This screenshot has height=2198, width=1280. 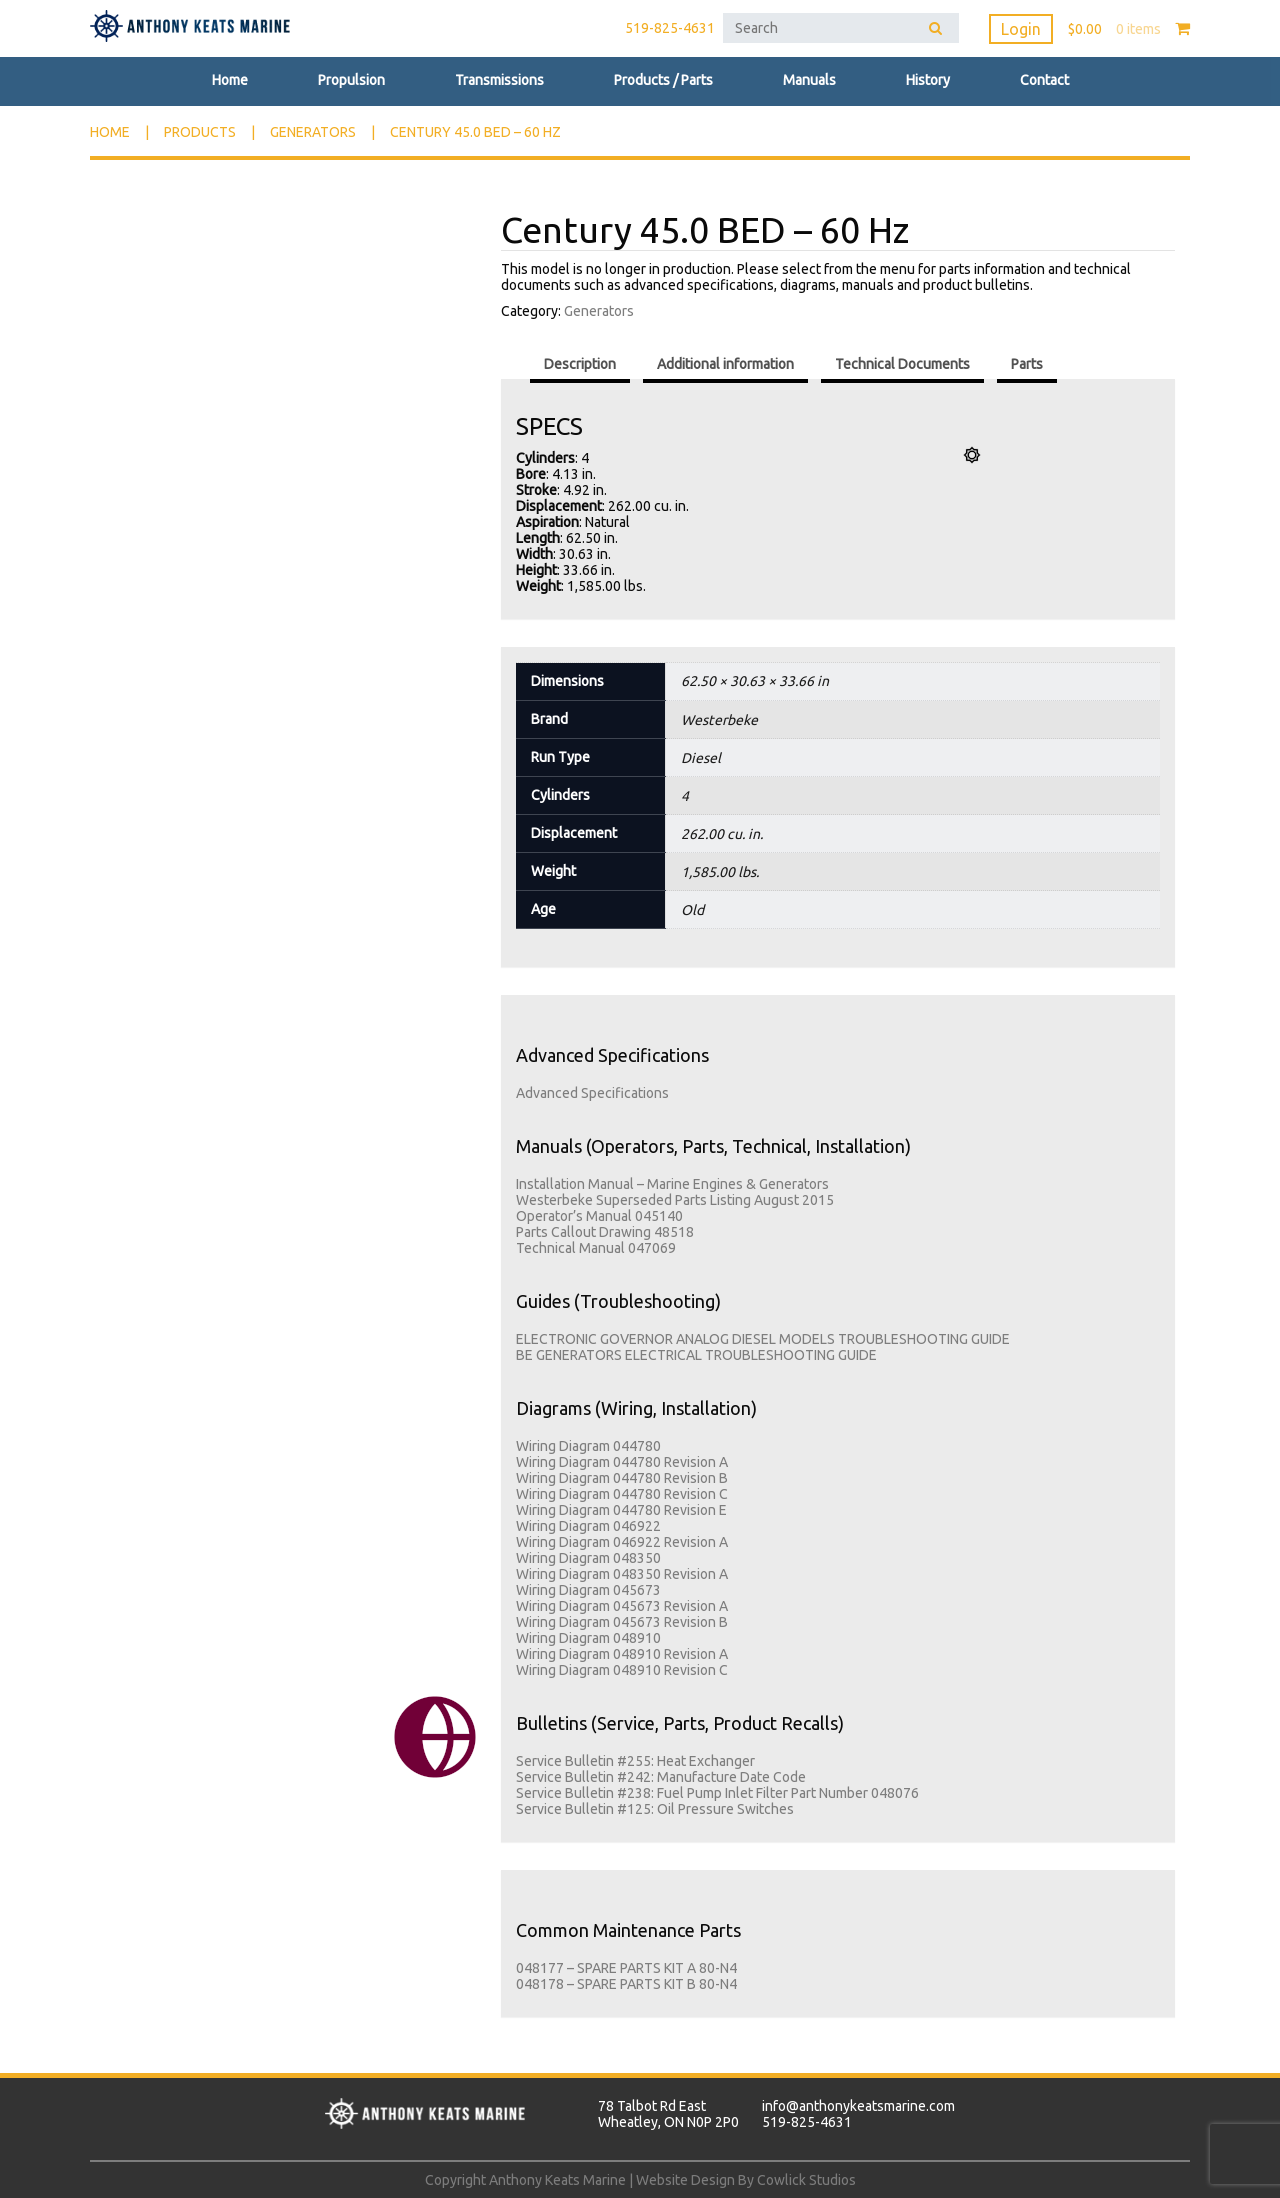 What do you see at coordinates (972, 455) in the screenshot?
I see `decrease screen brightness` at bounding box center [972, 455].